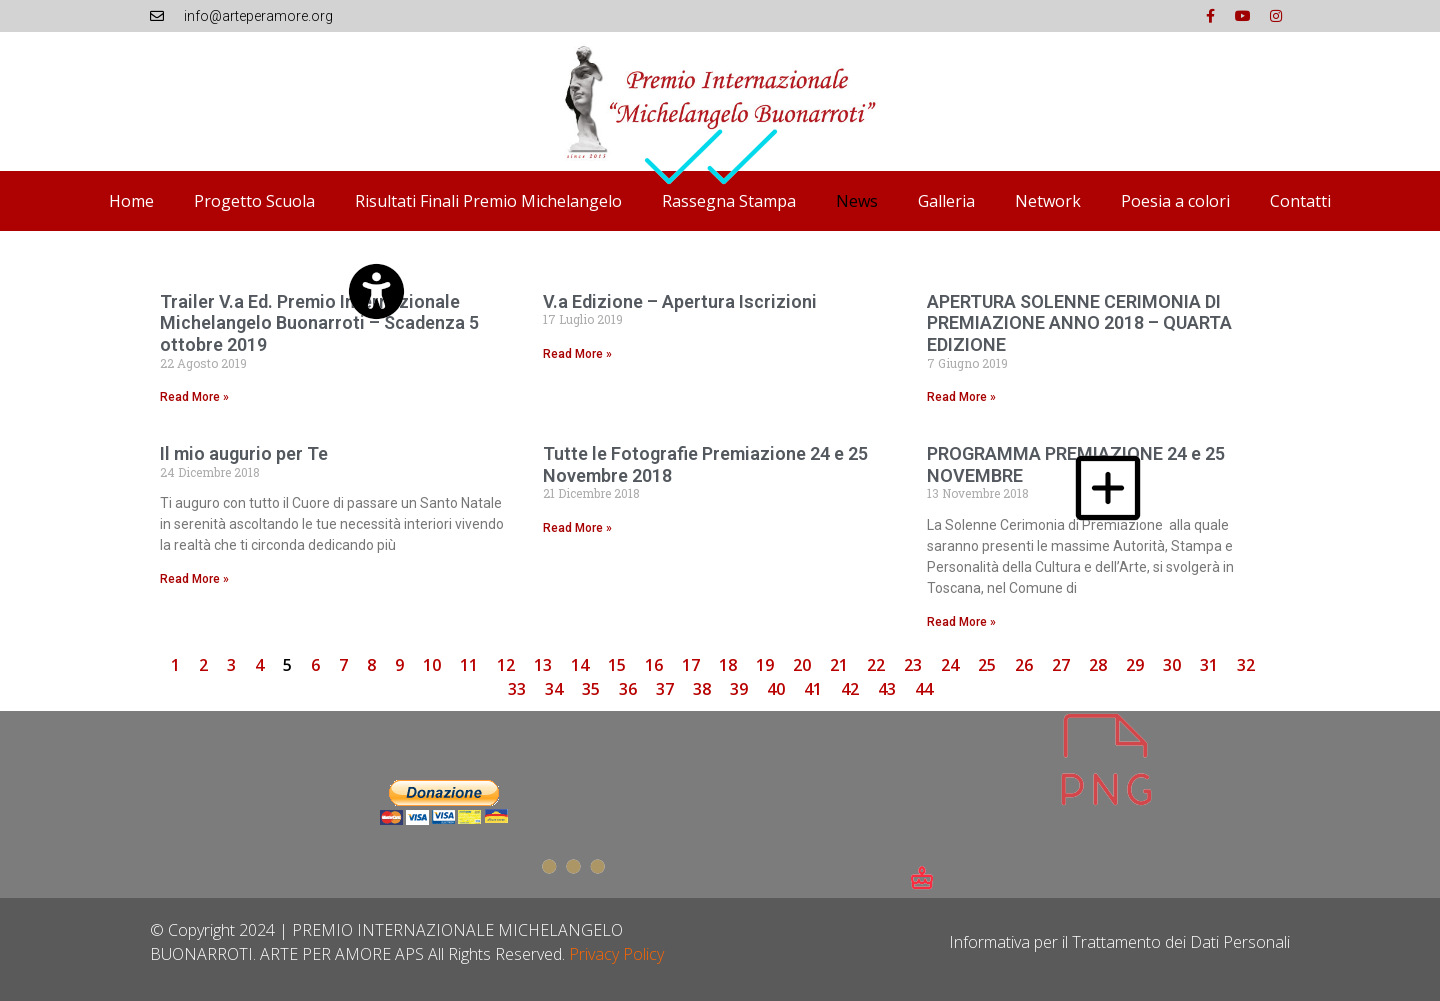  I want to click on indicates multiple items selected or completed, so click(711, 159).